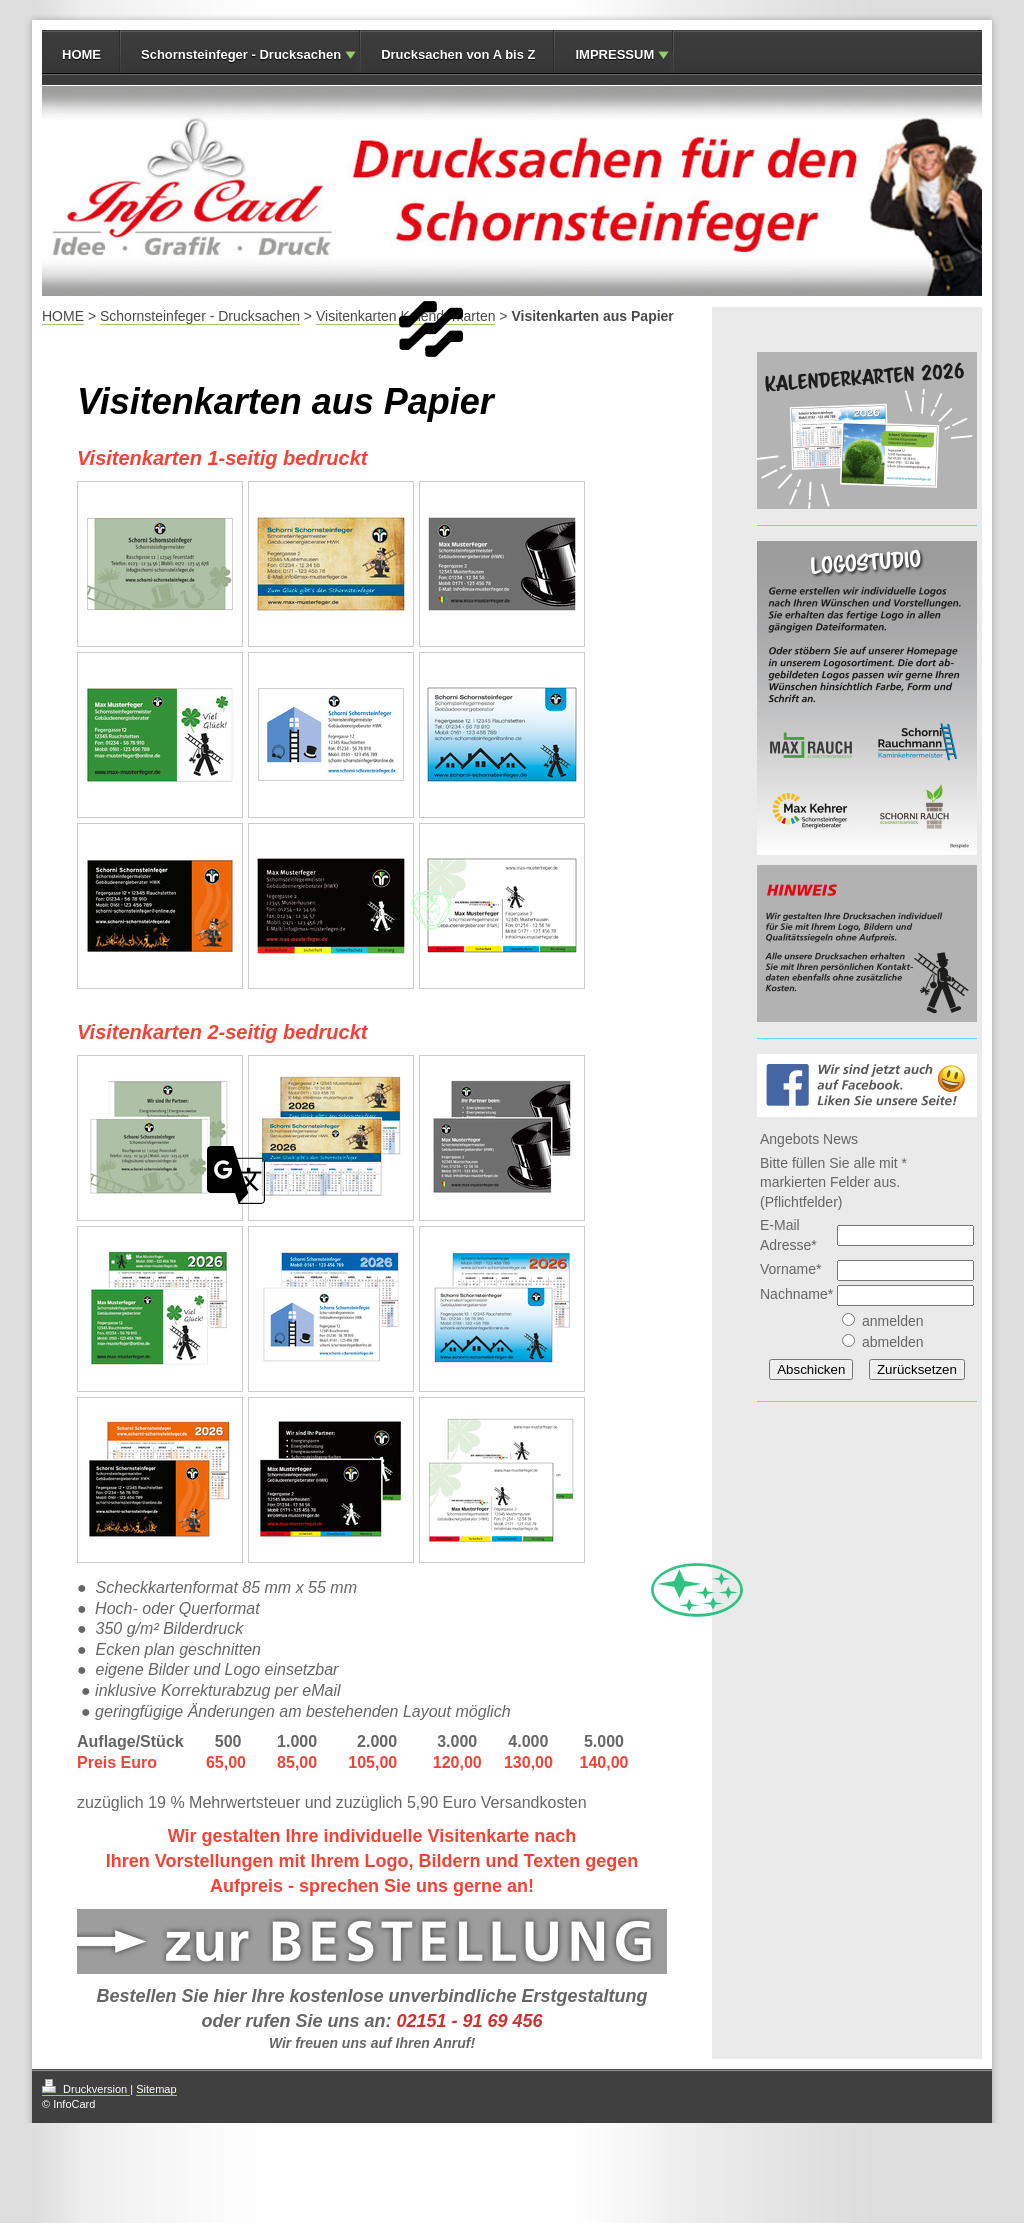 The image size is (1024, 2223). What do you see at coordinates (431, 329) in the screenshot?
I see `langflow app logo` at bounding box center [431, 329].